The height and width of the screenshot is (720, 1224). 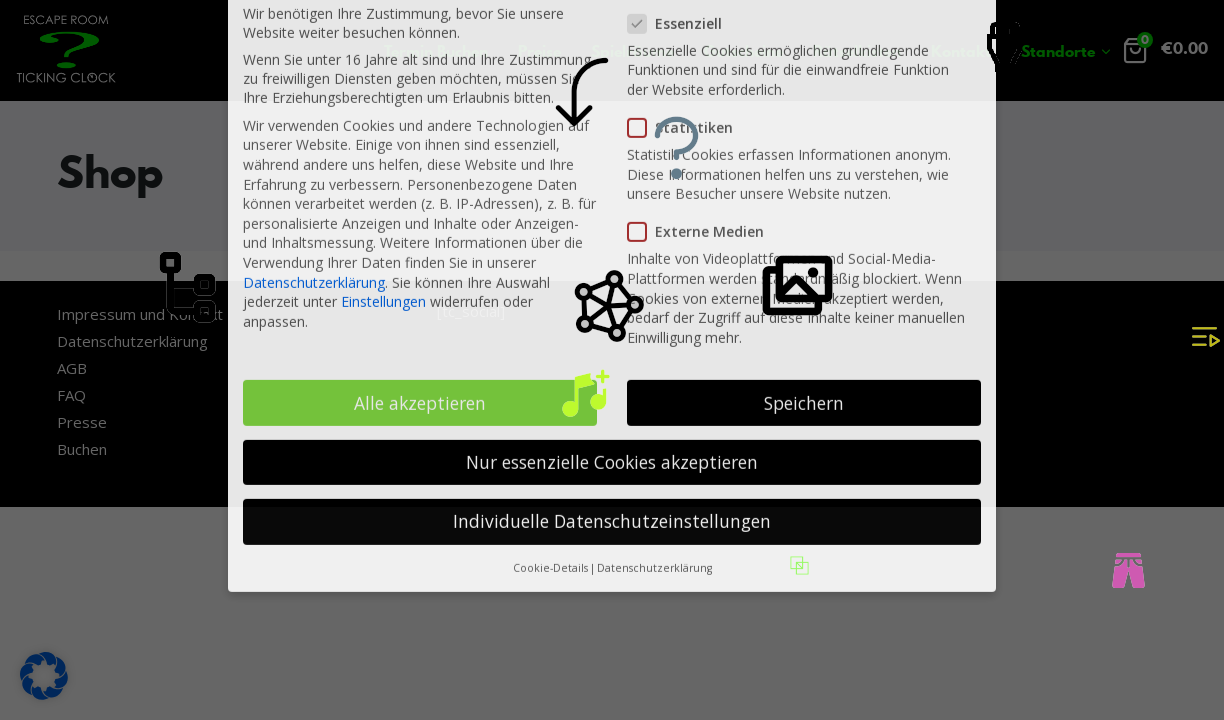 I want to click on add a new song to your library, so click(x=587, y=394).